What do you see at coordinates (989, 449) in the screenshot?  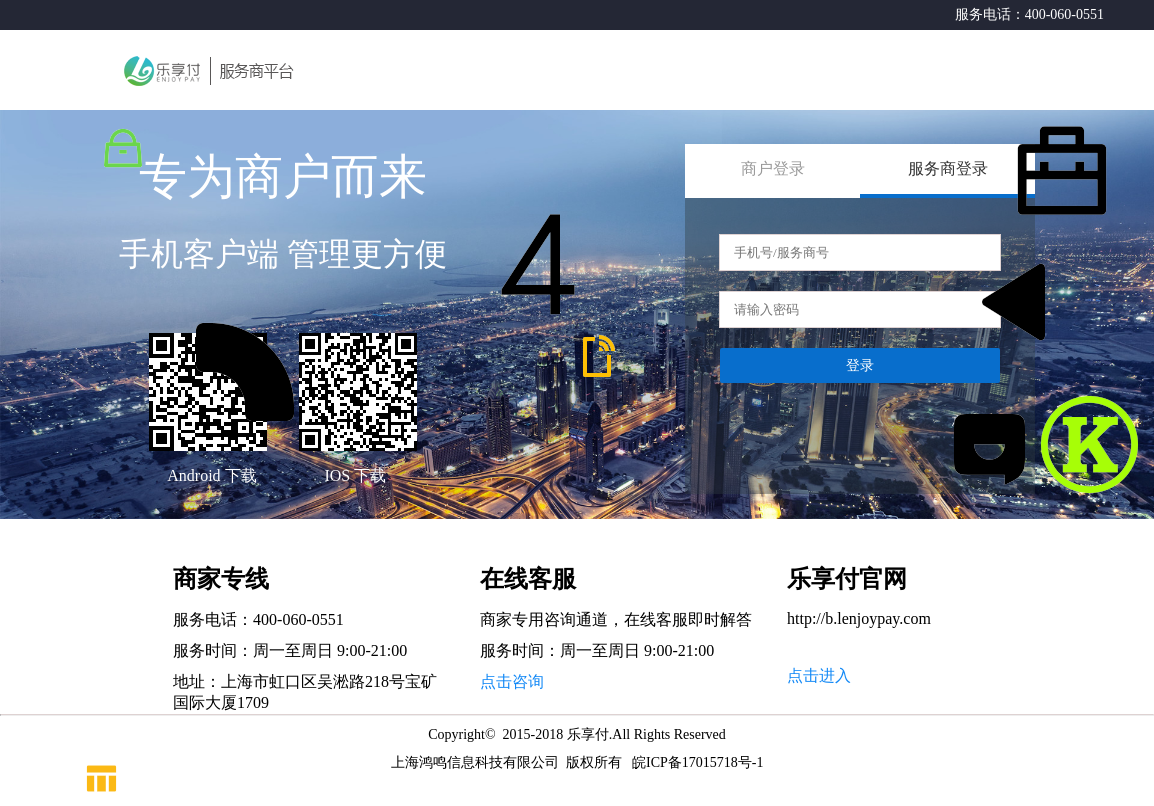 I see `open the Answer Q&A platform` at bounding box center [989, 449].